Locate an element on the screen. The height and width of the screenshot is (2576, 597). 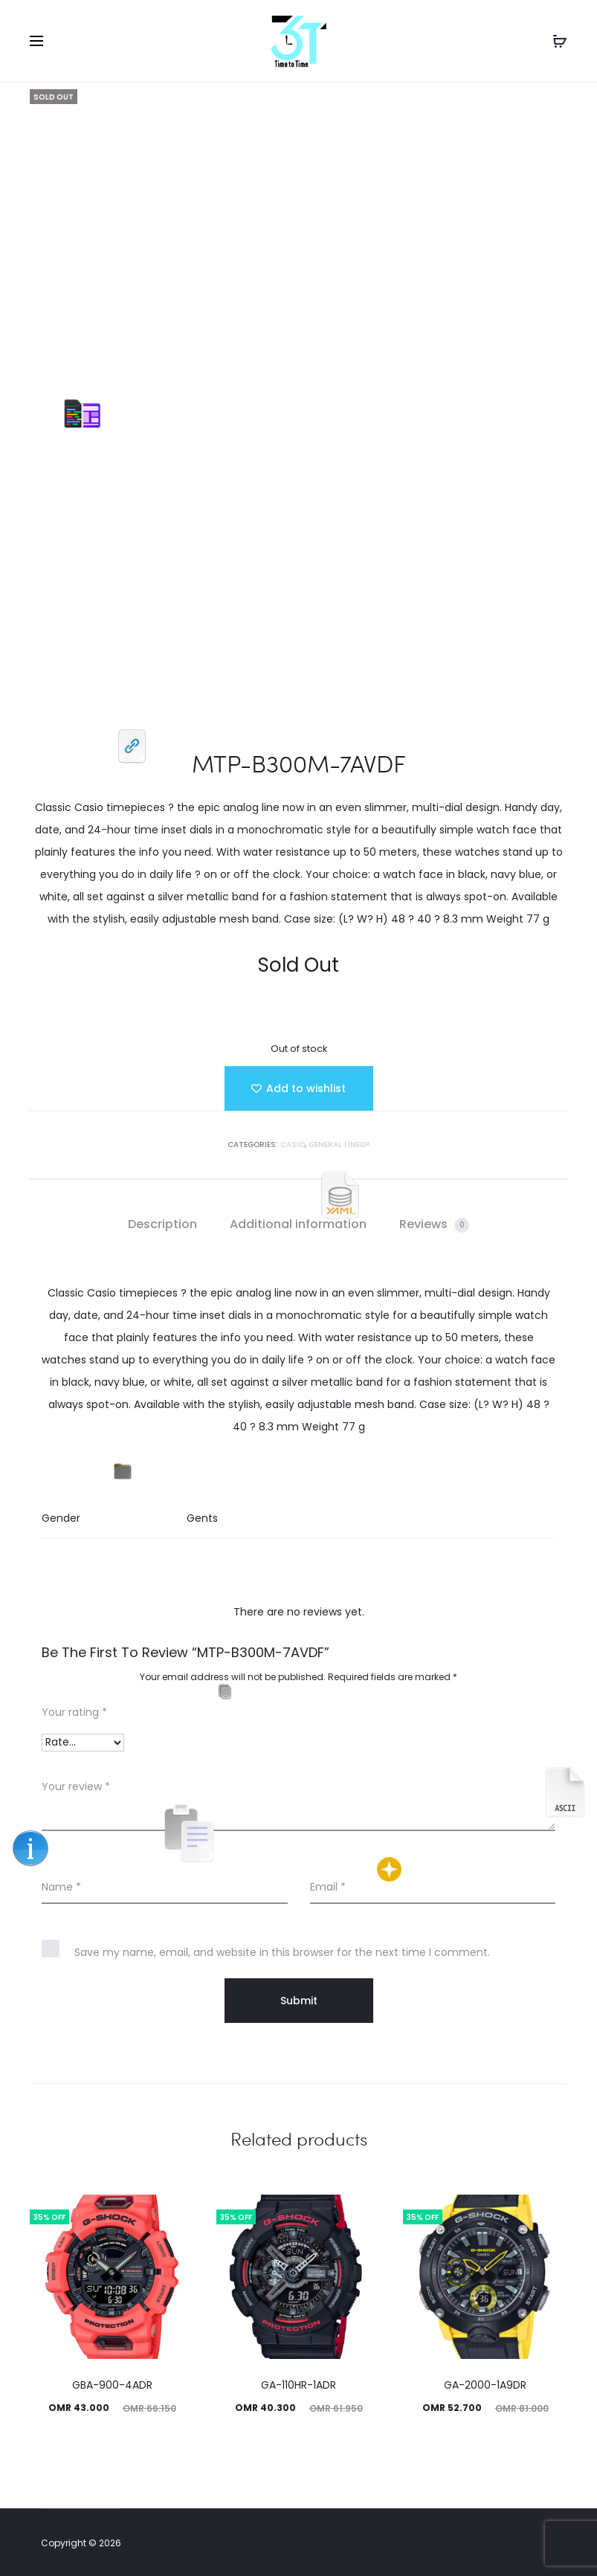
a plain text or ascii file type indicator is located at coordinates (565, 1792).